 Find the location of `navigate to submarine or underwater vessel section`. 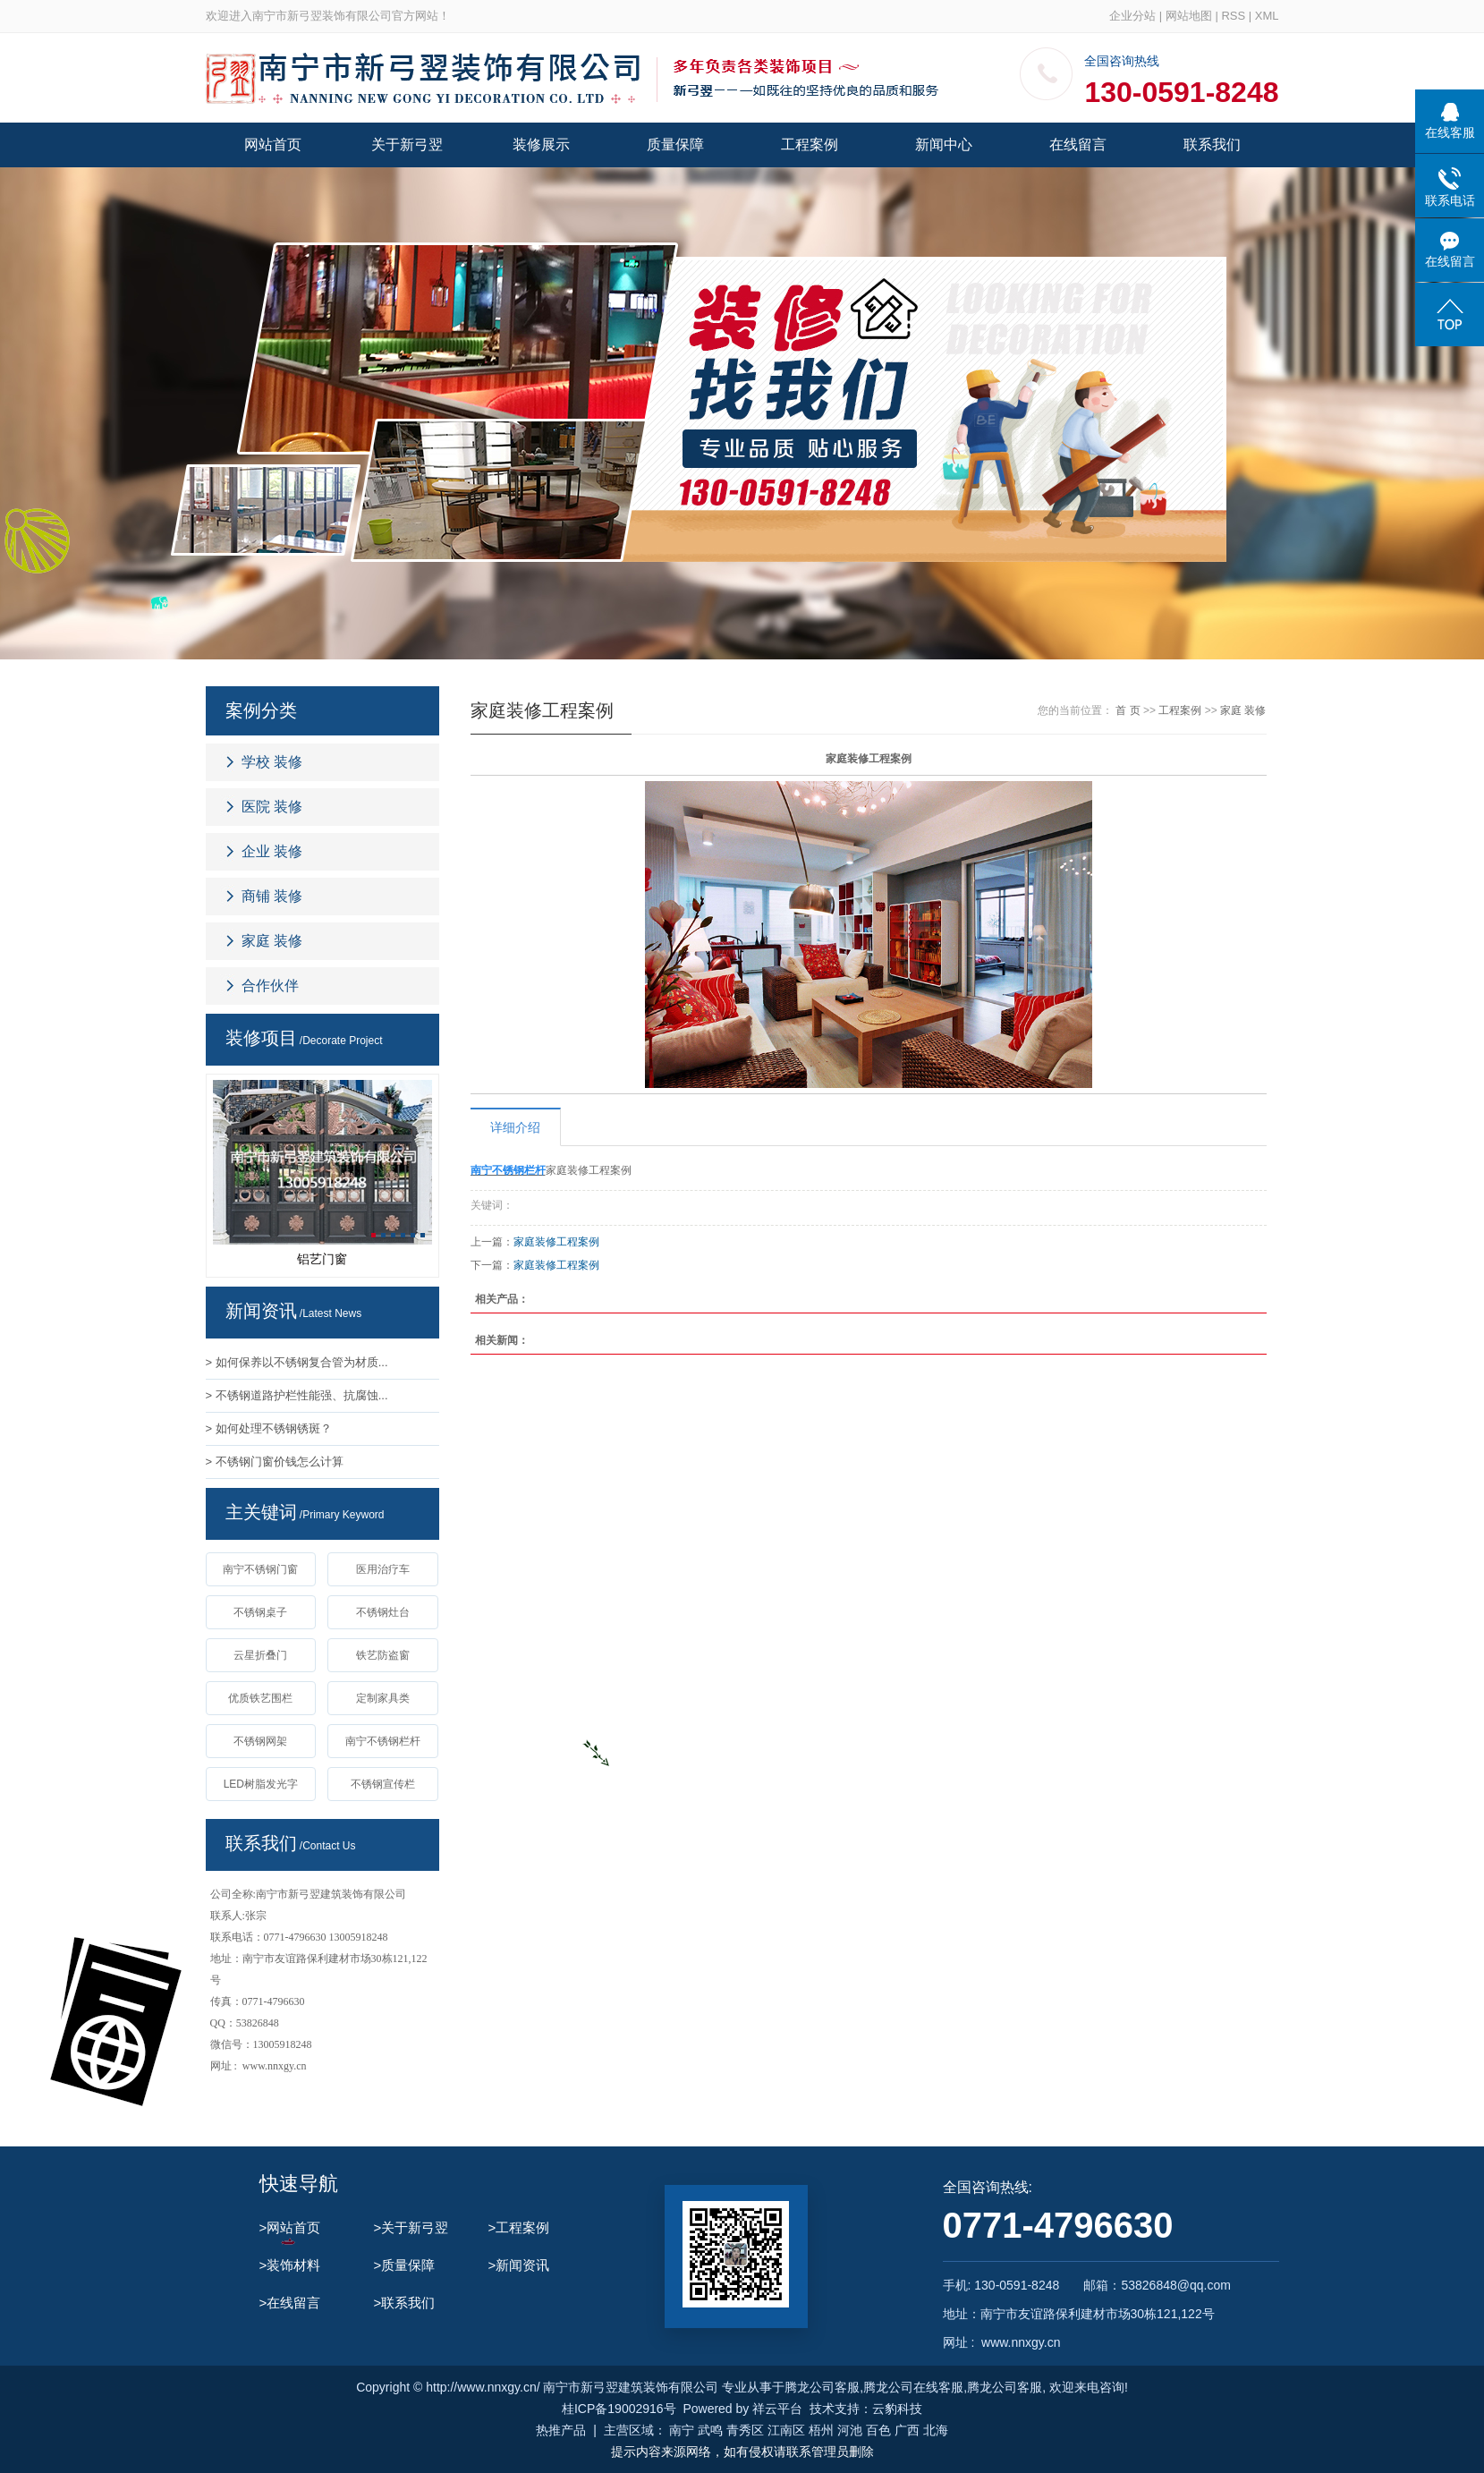

navigate to submarine or underwater vessel section is located at coordinates (288, 2241).